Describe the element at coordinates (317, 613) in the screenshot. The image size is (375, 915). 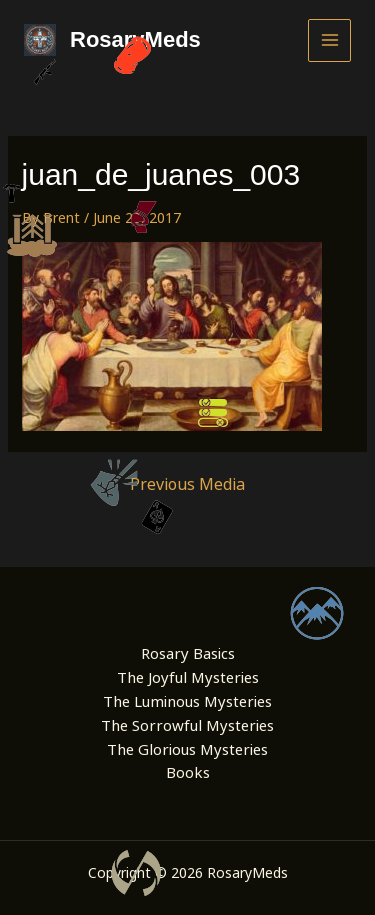
I see `view mountain or hiking trails` at that location.